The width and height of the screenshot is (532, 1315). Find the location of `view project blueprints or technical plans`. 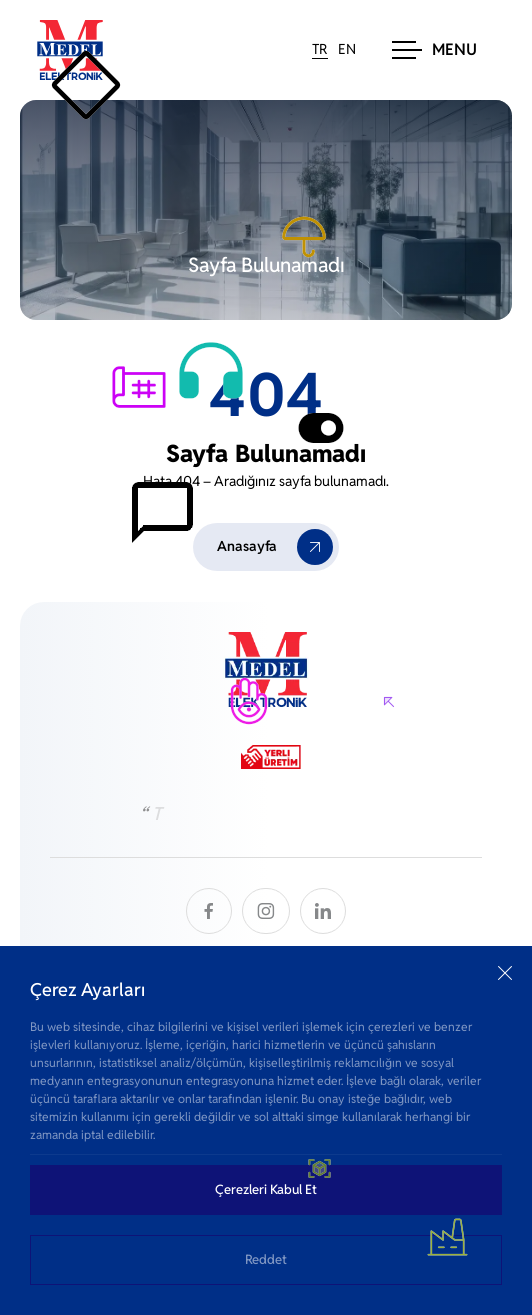

view project blueprints or technical plans is located at coordinates (139, 389).